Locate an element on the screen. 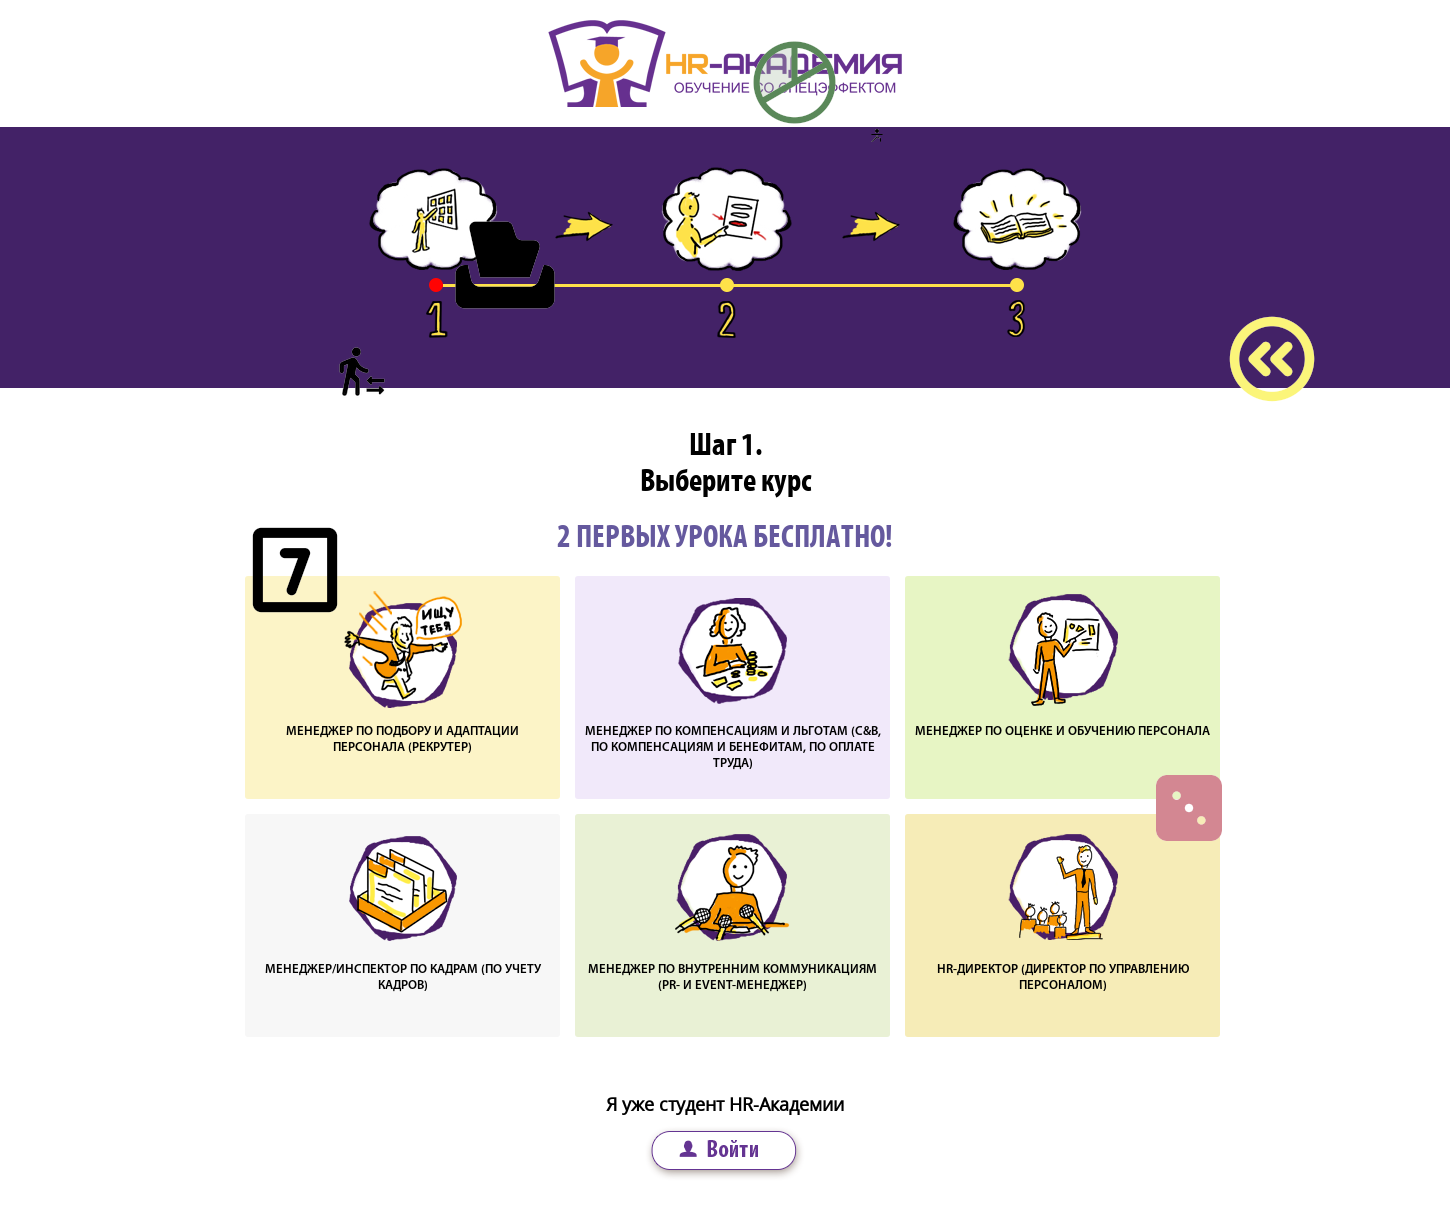  select or input the number seven is located at coordinates (295, 570).